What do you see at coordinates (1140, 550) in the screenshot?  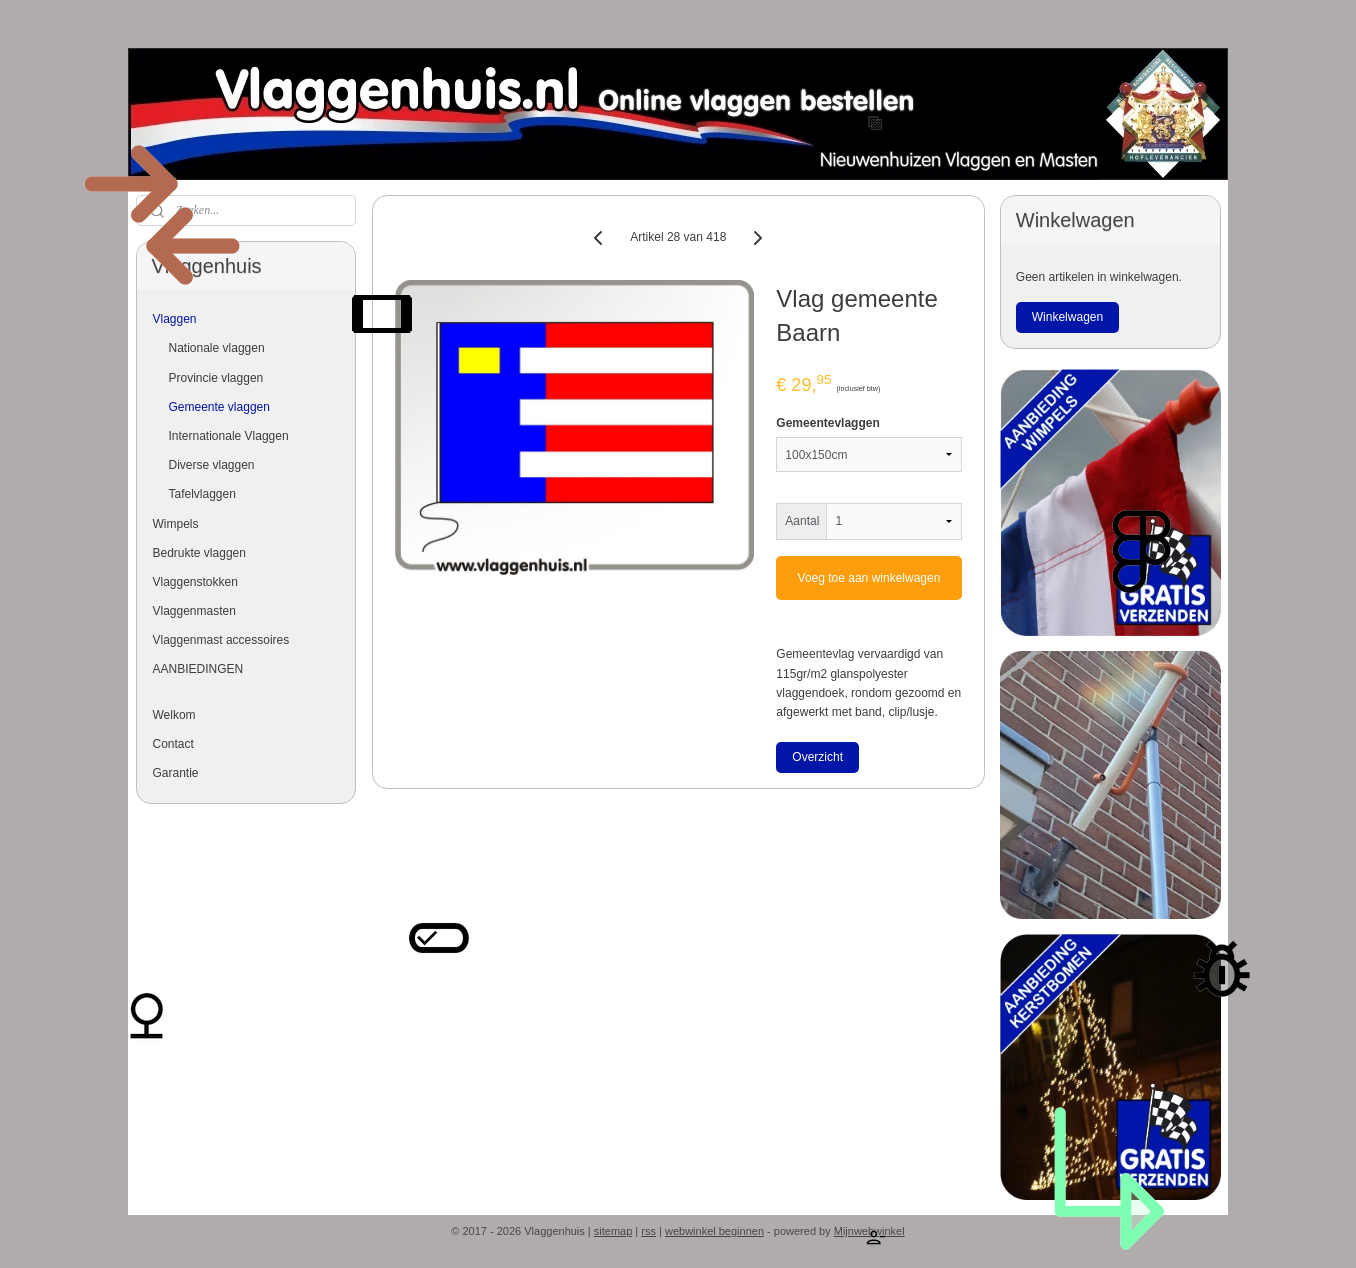 I see `open figma` at bounding box center [1140, 550].